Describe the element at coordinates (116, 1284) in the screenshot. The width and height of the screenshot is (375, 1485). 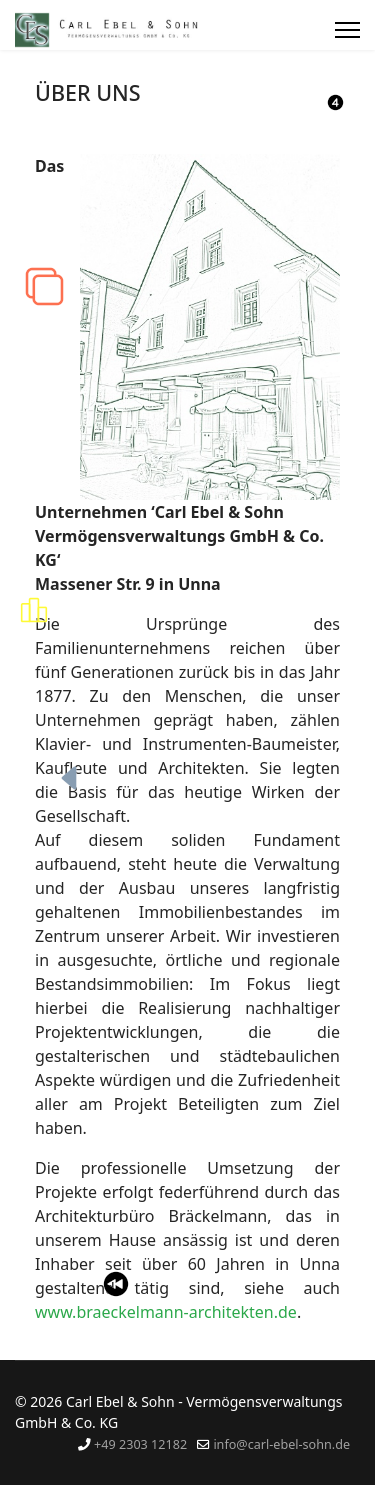
I see `skip to previous track` at that location.